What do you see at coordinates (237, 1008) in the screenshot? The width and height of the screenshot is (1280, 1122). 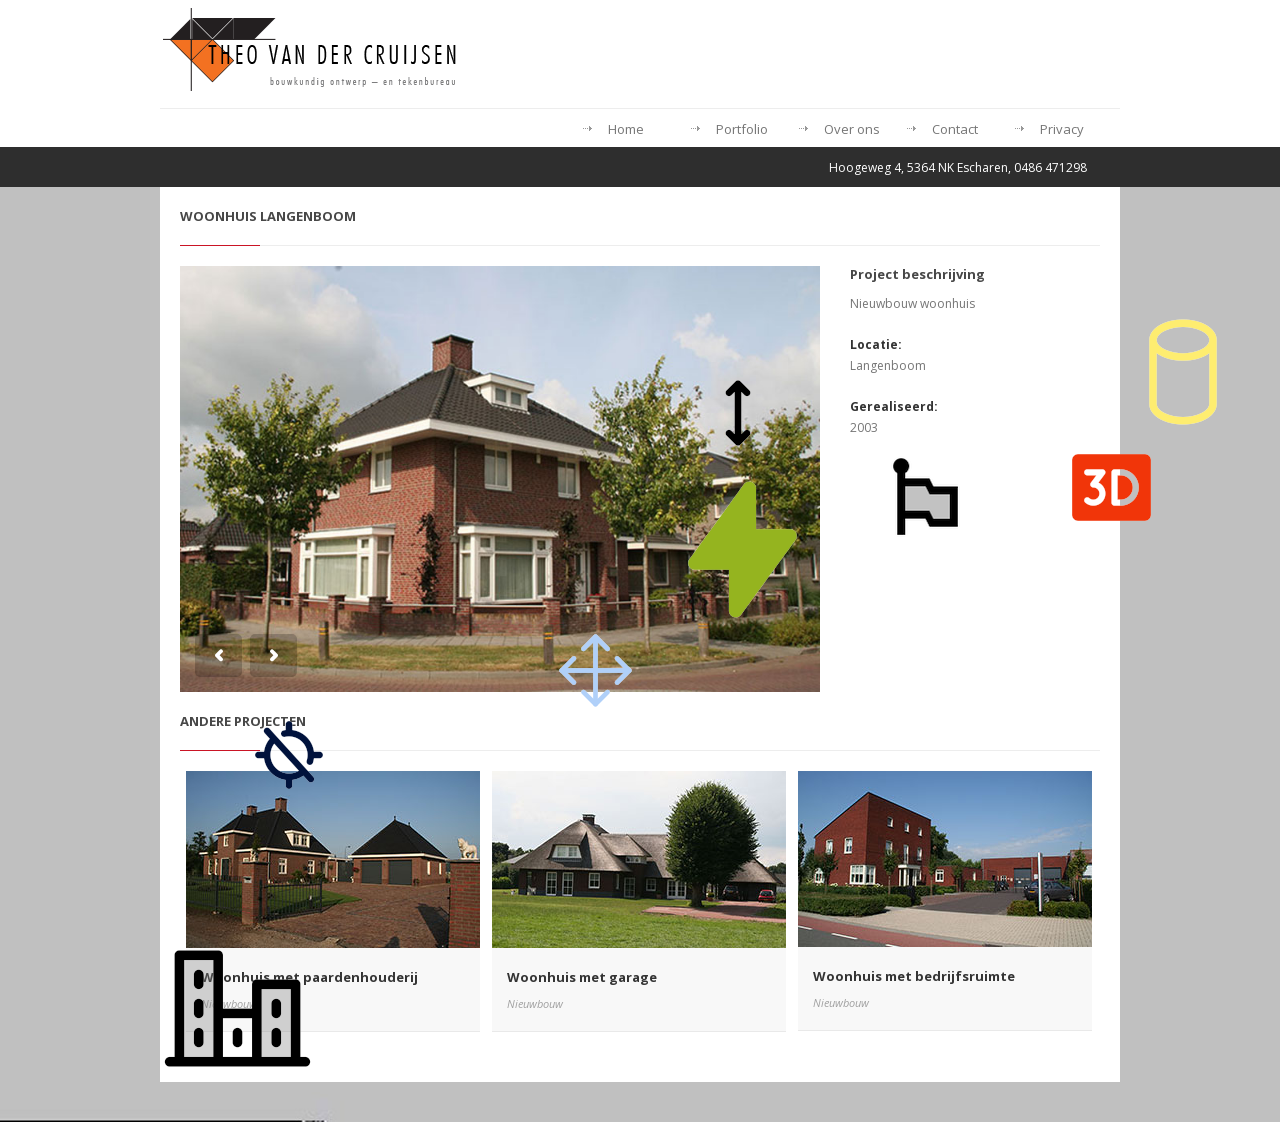 I see `view city or urban location` at bounding box center [237, 1008].